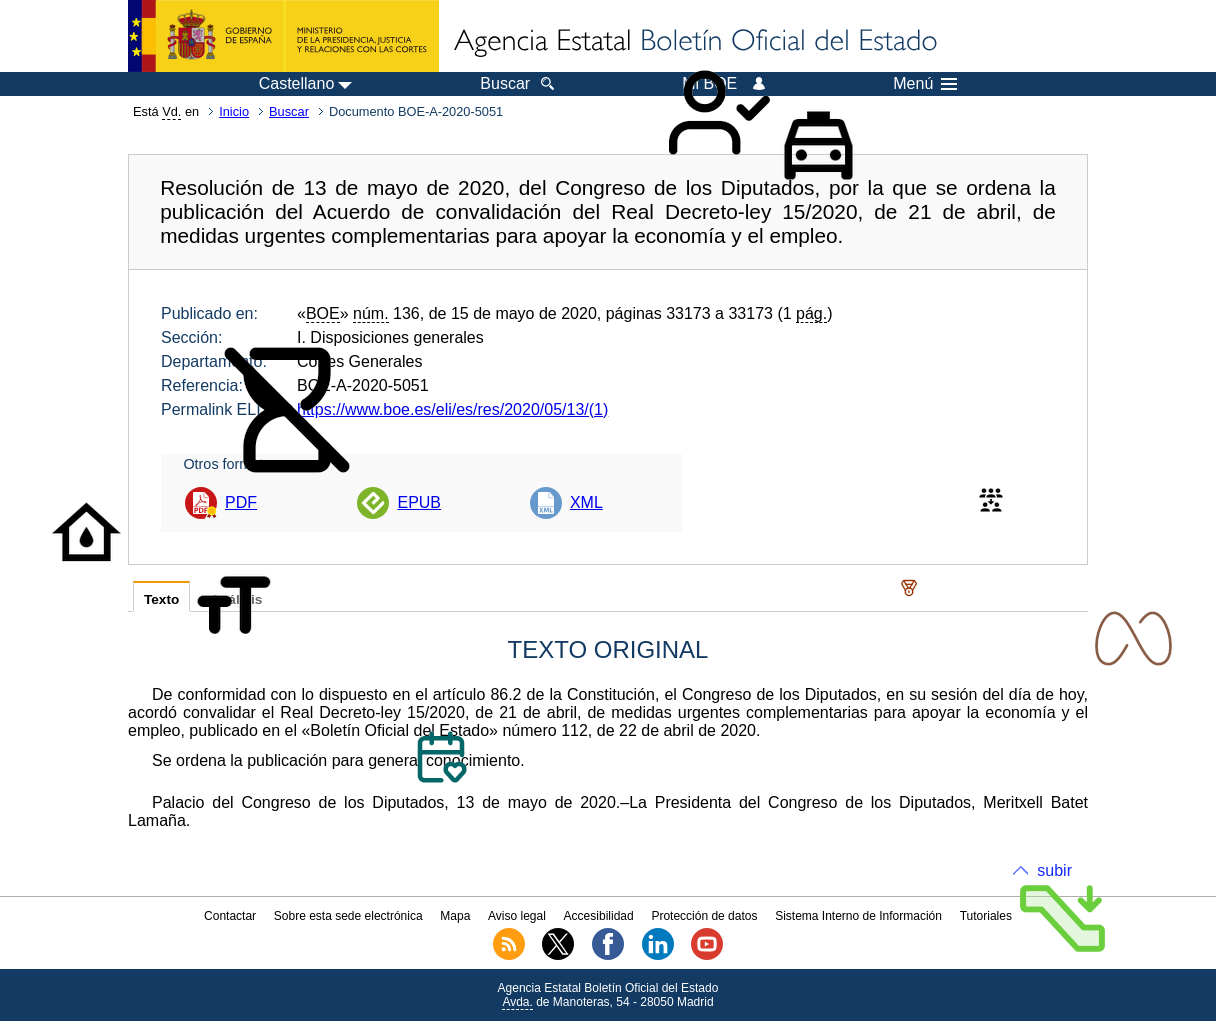 Image resolution: width=1216 pixels, height=1021 pixels. What do you see at coordinates (818, 145) in the screenshot?
I see `request a taxi or rideshare` at bounding box center [818, 145].